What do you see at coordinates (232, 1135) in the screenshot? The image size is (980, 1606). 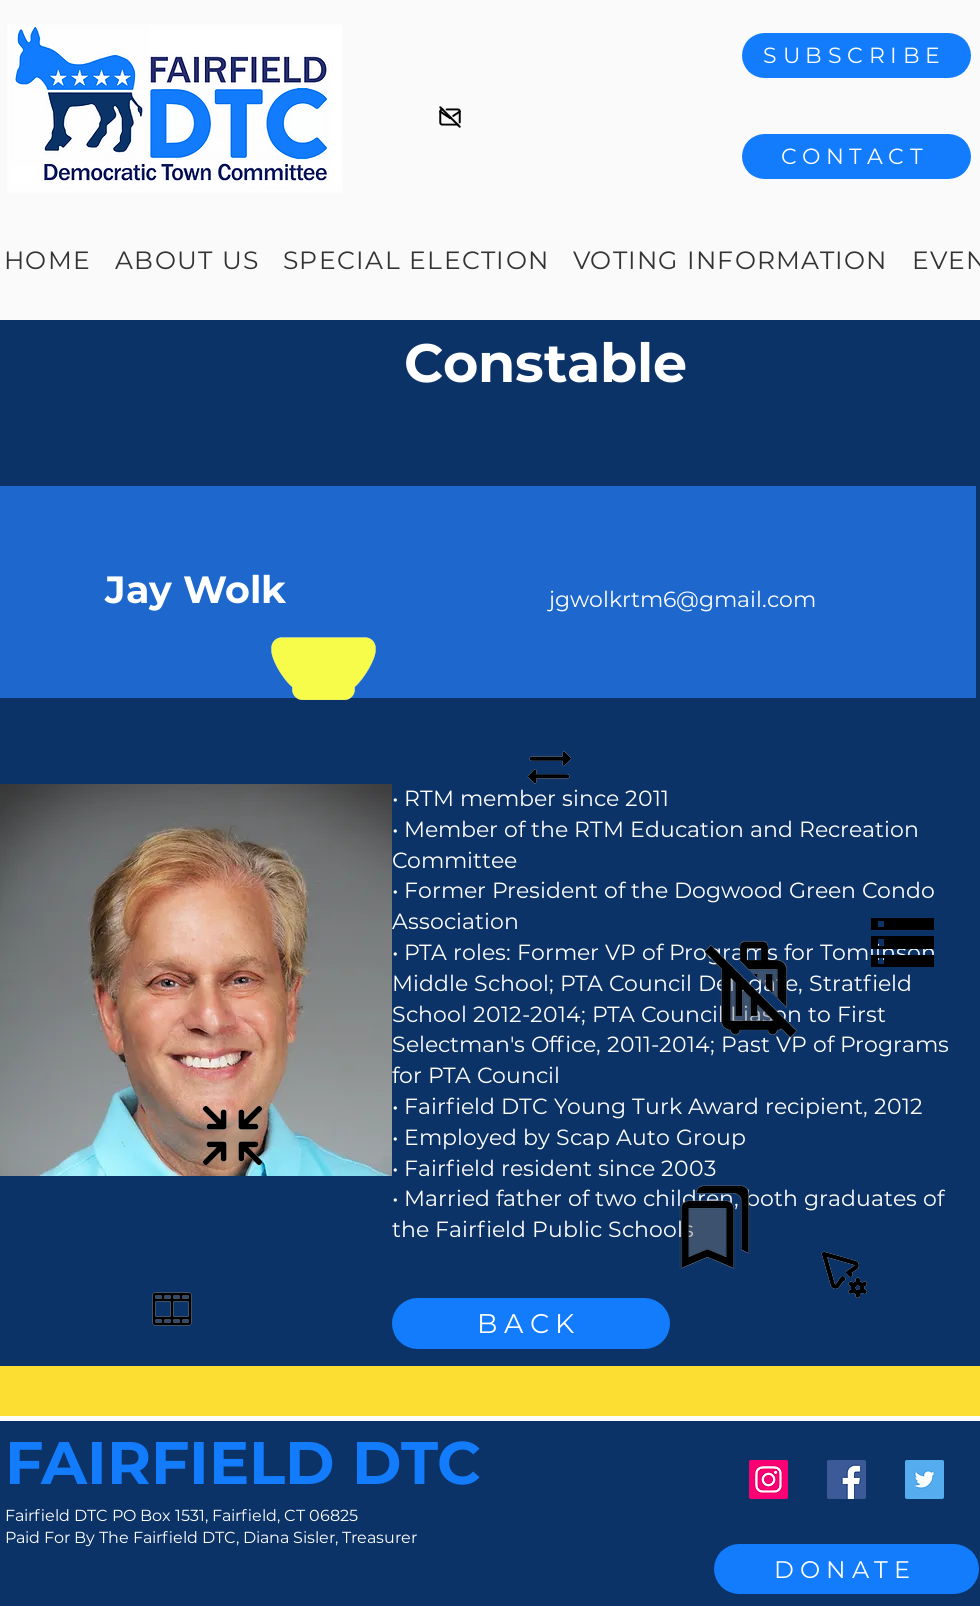 I see `minimize or reduce window size` at bounding box center [232, 1135].